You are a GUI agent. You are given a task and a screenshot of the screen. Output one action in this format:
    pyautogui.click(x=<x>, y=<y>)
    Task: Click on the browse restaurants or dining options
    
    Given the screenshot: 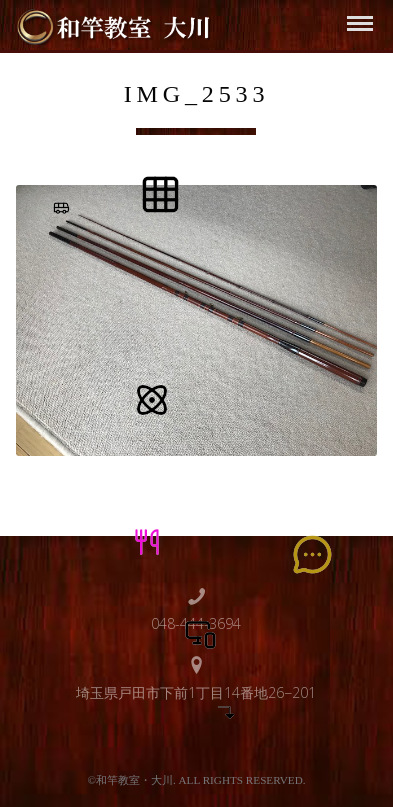 What is the action you would take?
    pyautogui.click(x=147, y=542)
    